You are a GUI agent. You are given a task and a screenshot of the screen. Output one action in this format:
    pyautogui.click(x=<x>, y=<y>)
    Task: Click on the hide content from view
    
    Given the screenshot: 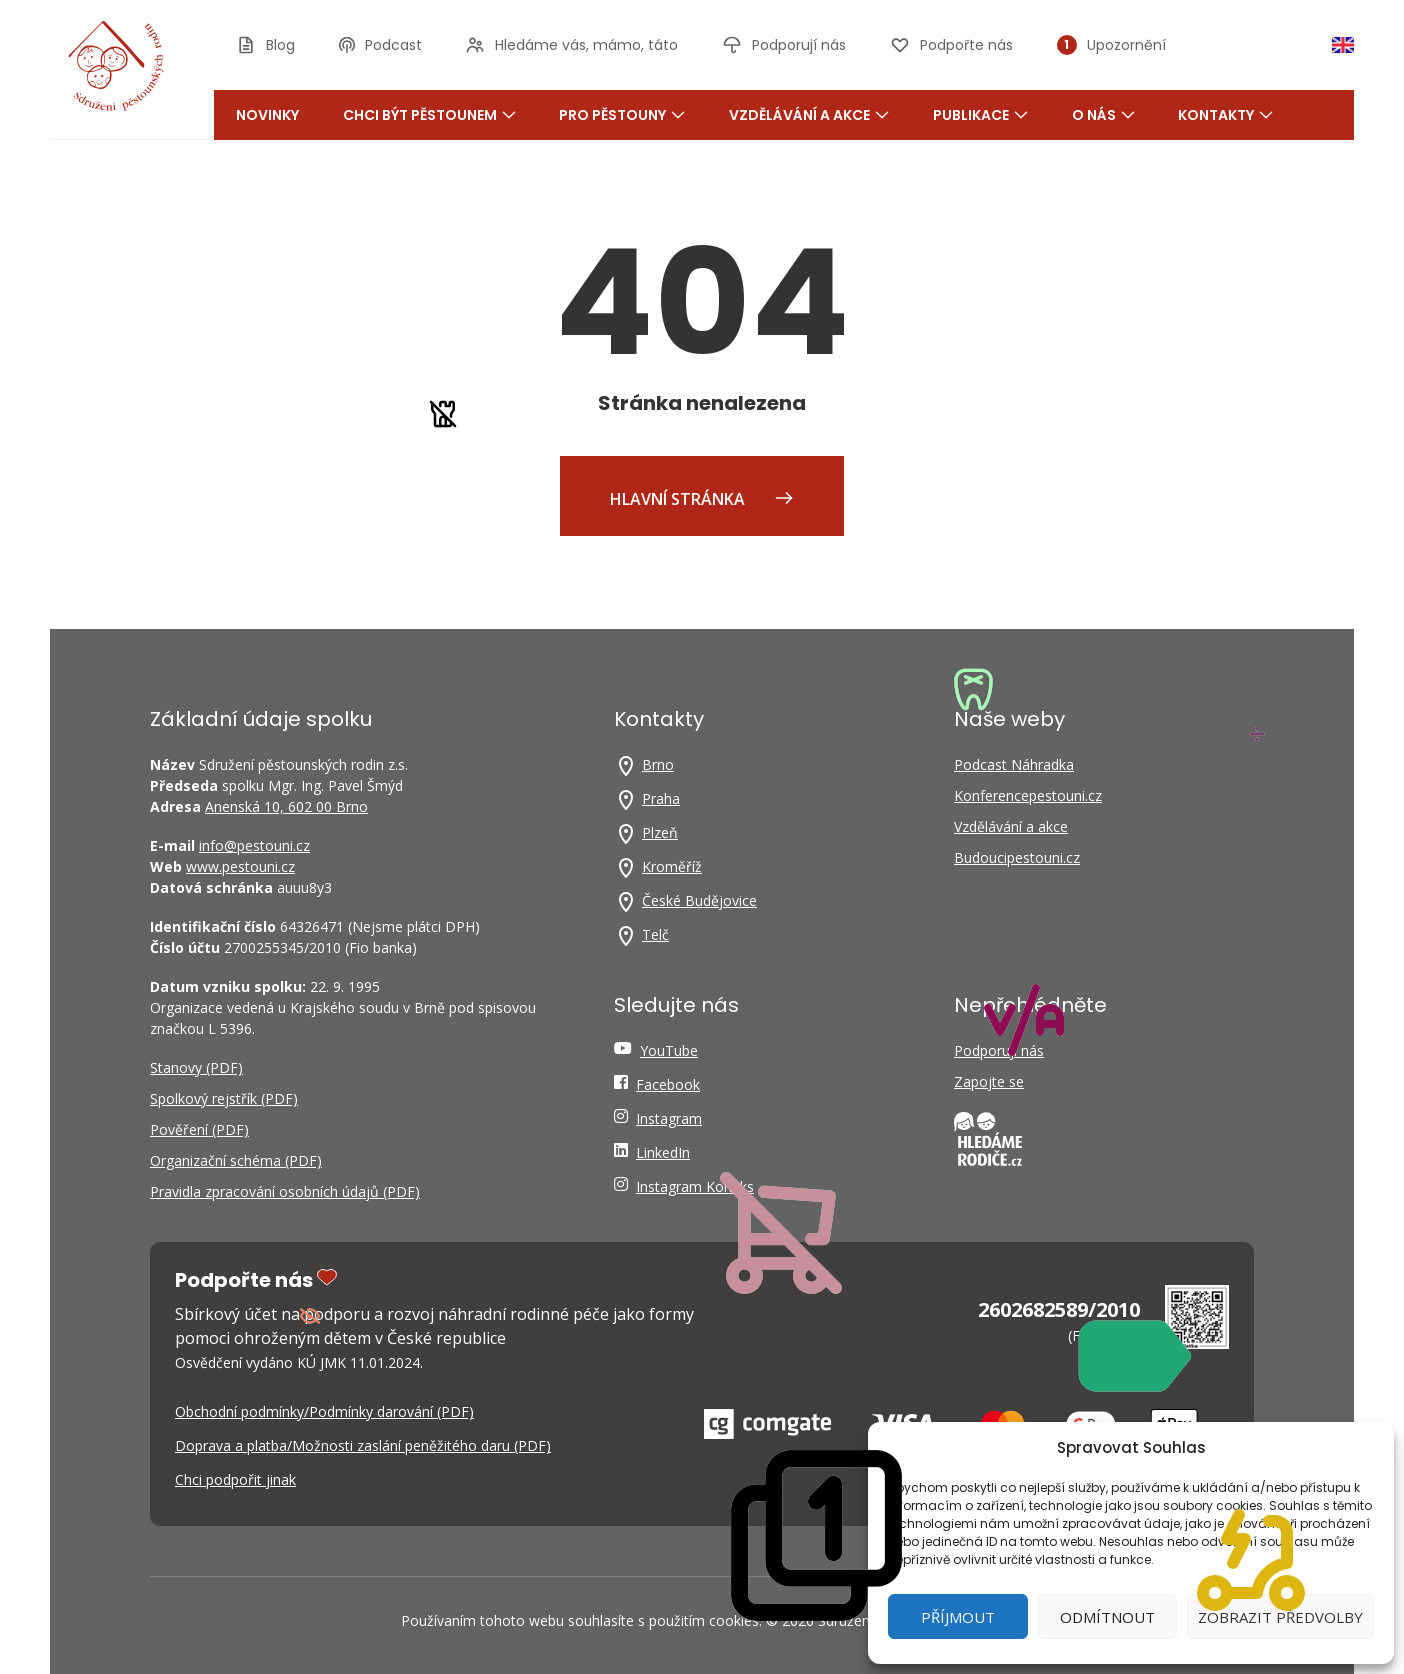 What is the action you would take?
    pyautogui.click(x=310, y=1316)
    